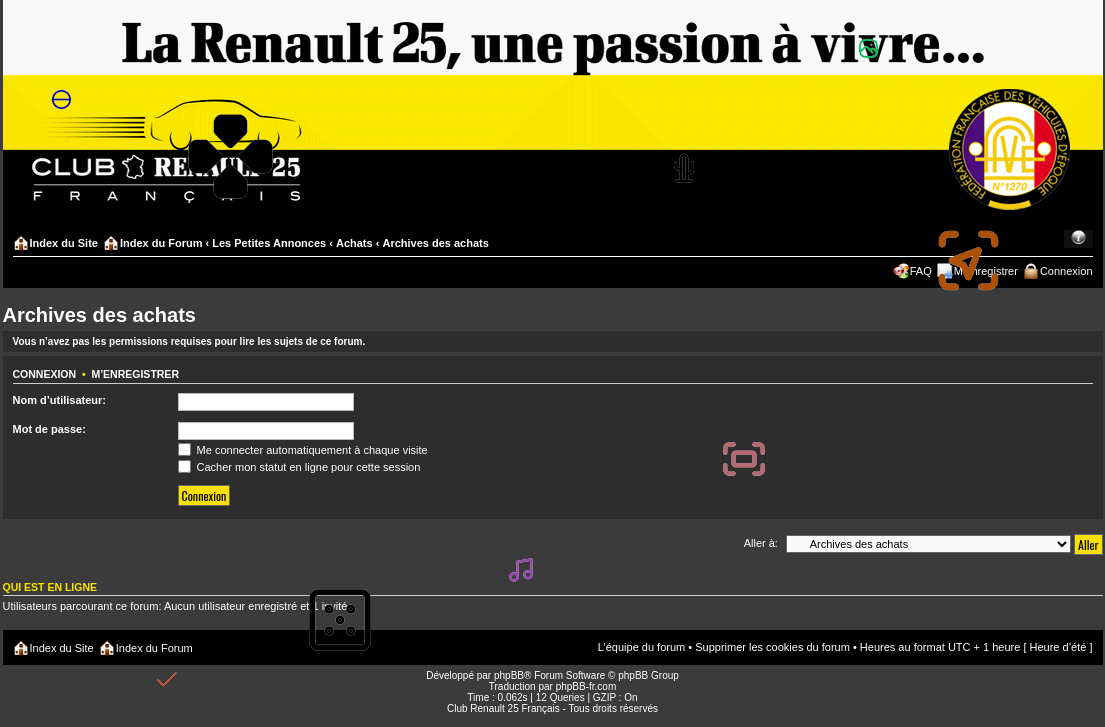 This screenshot has width=1105, height=727. Describe the element at coordinates (868, 48) in the screenshot. I see `view photo gallery` at that location.